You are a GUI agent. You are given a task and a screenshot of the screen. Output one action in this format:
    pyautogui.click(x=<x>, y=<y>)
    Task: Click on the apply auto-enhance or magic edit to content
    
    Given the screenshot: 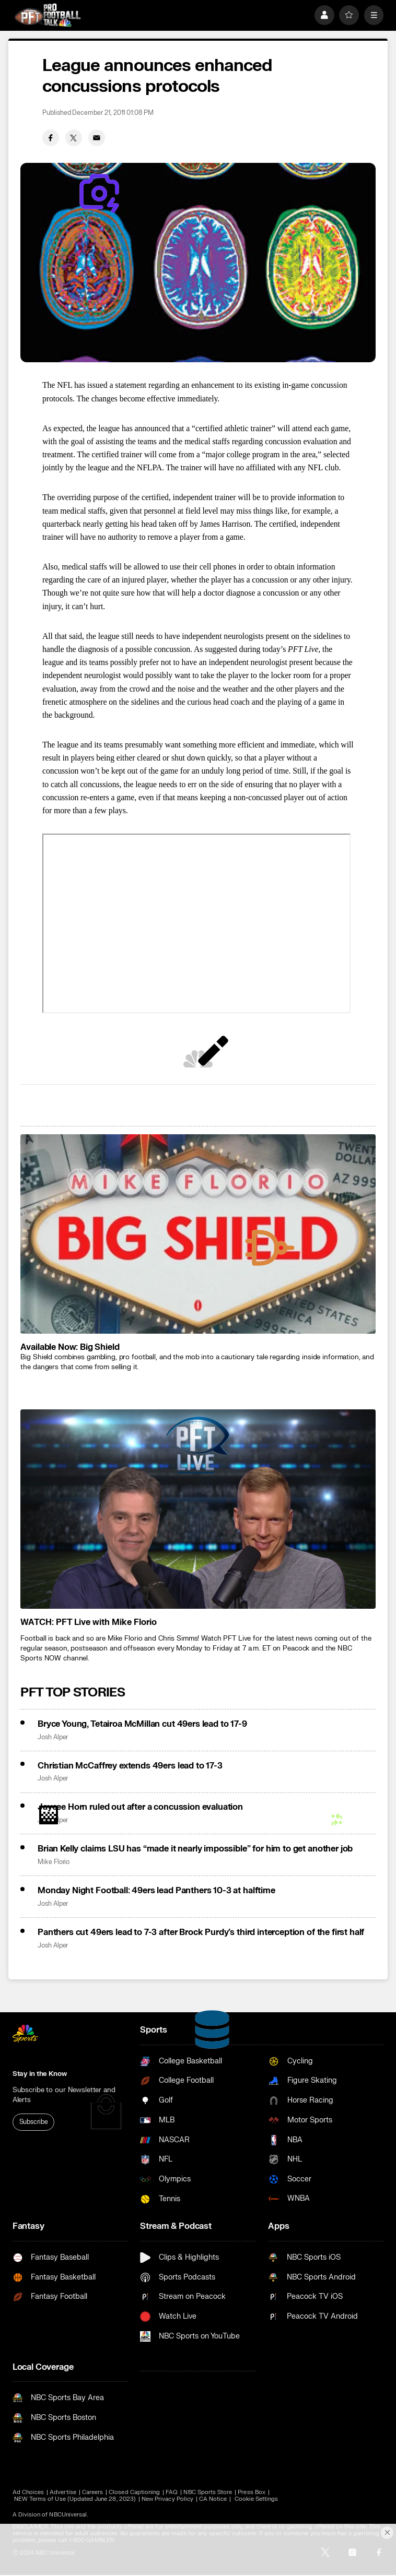 What is the action you would take?
    pyautogui.click(x=213, y=1051)
    